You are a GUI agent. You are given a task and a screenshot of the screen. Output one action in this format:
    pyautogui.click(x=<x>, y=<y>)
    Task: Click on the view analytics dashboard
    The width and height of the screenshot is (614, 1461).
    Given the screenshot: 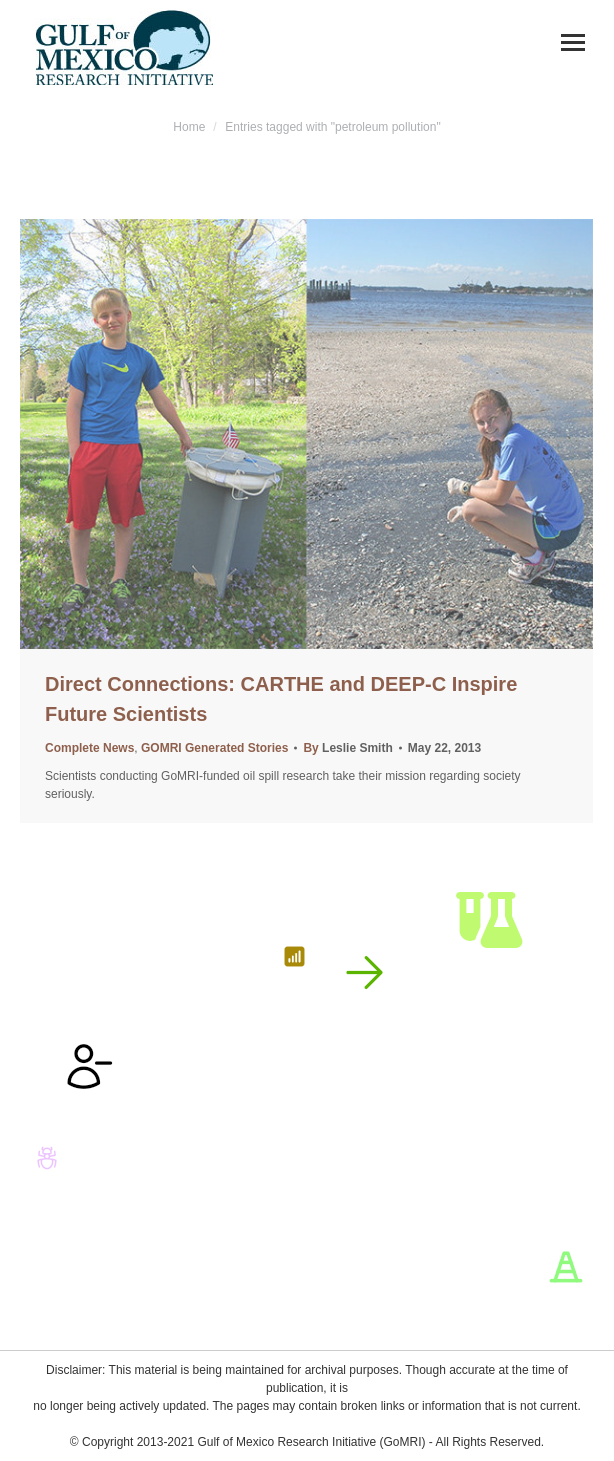 What is the action you would take?
    pyautogui.click(x=294, y=956)
    